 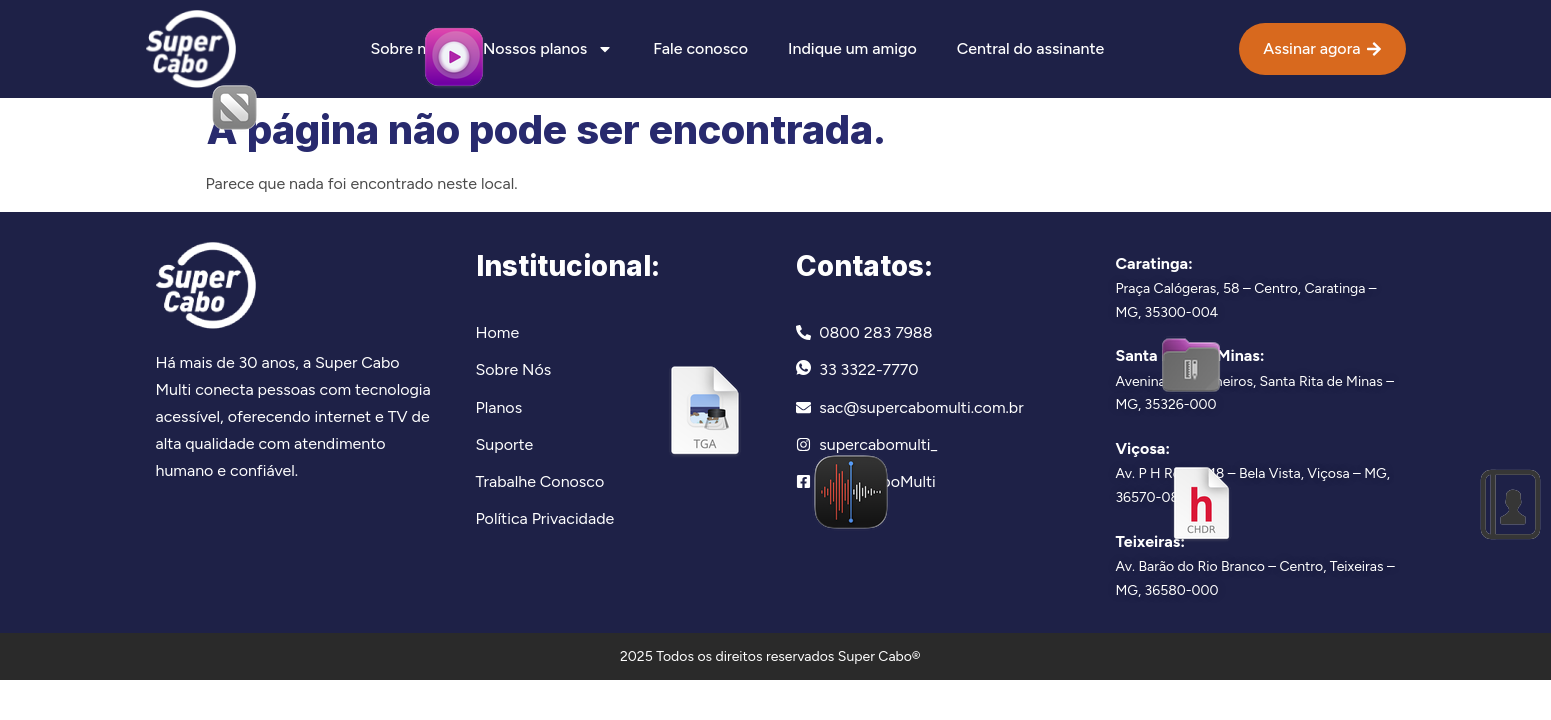 I want to click on a C/C++ header file (.h), so click(x=1201, y=504).